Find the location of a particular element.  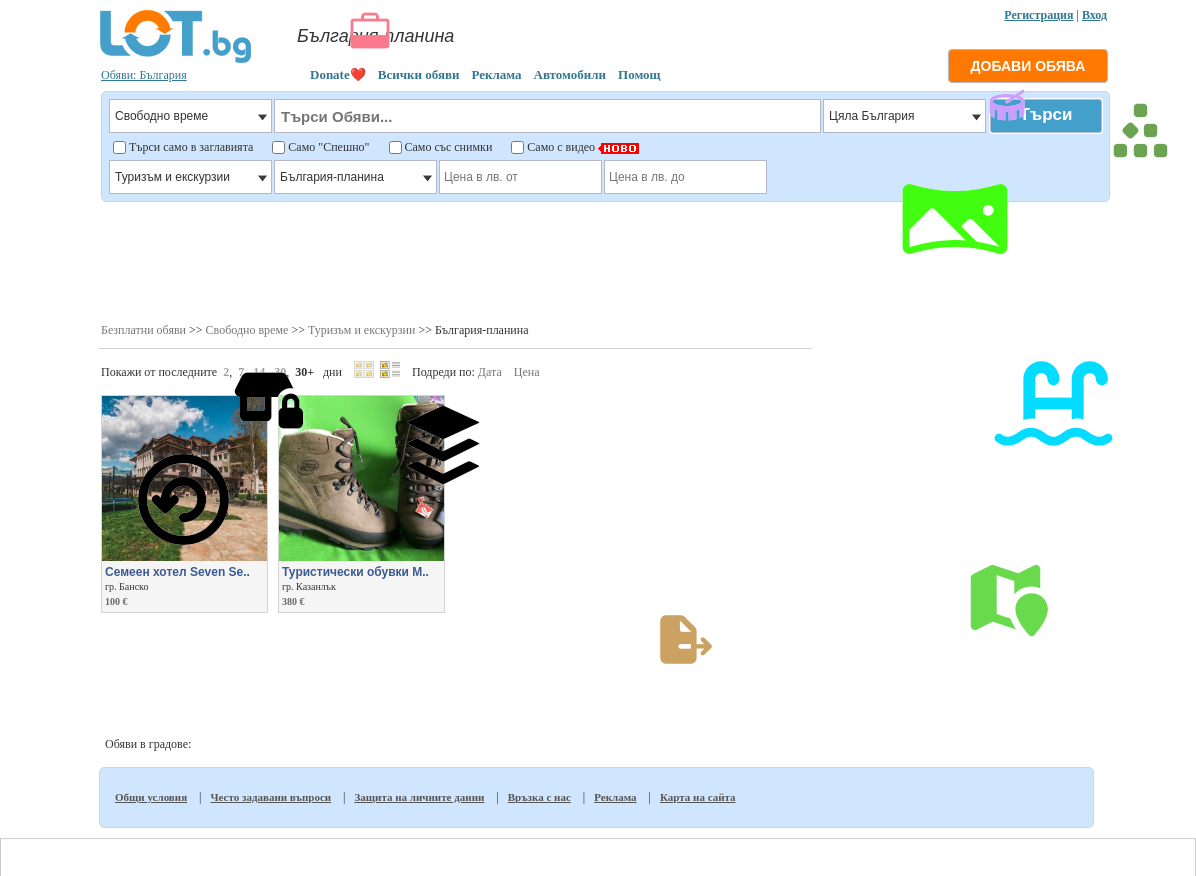

view panorama or wide-angle photos is located at coordinates (955, 219).